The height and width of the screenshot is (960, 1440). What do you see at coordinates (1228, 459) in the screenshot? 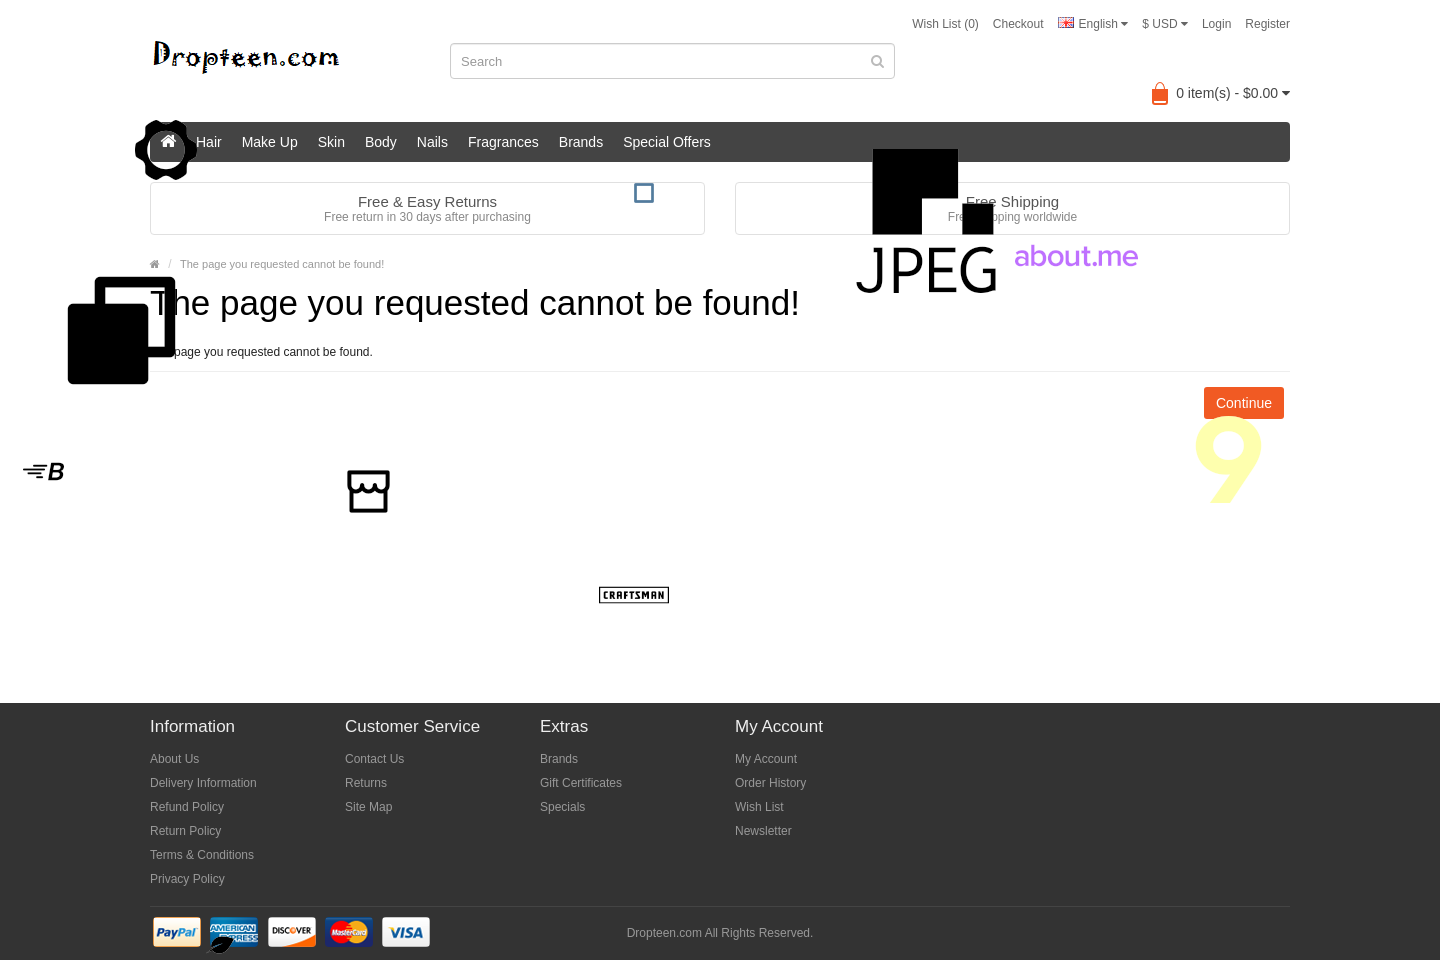
I see `quad9 dns service logo` at bounding box center [1228, 459].